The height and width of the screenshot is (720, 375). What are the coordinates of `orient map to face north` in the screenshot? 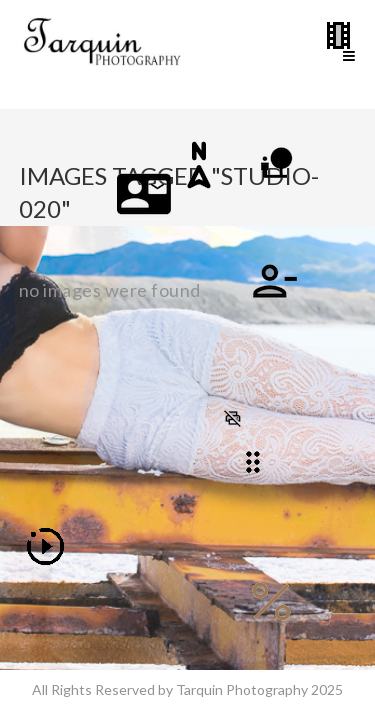 It's located at (199, 165).